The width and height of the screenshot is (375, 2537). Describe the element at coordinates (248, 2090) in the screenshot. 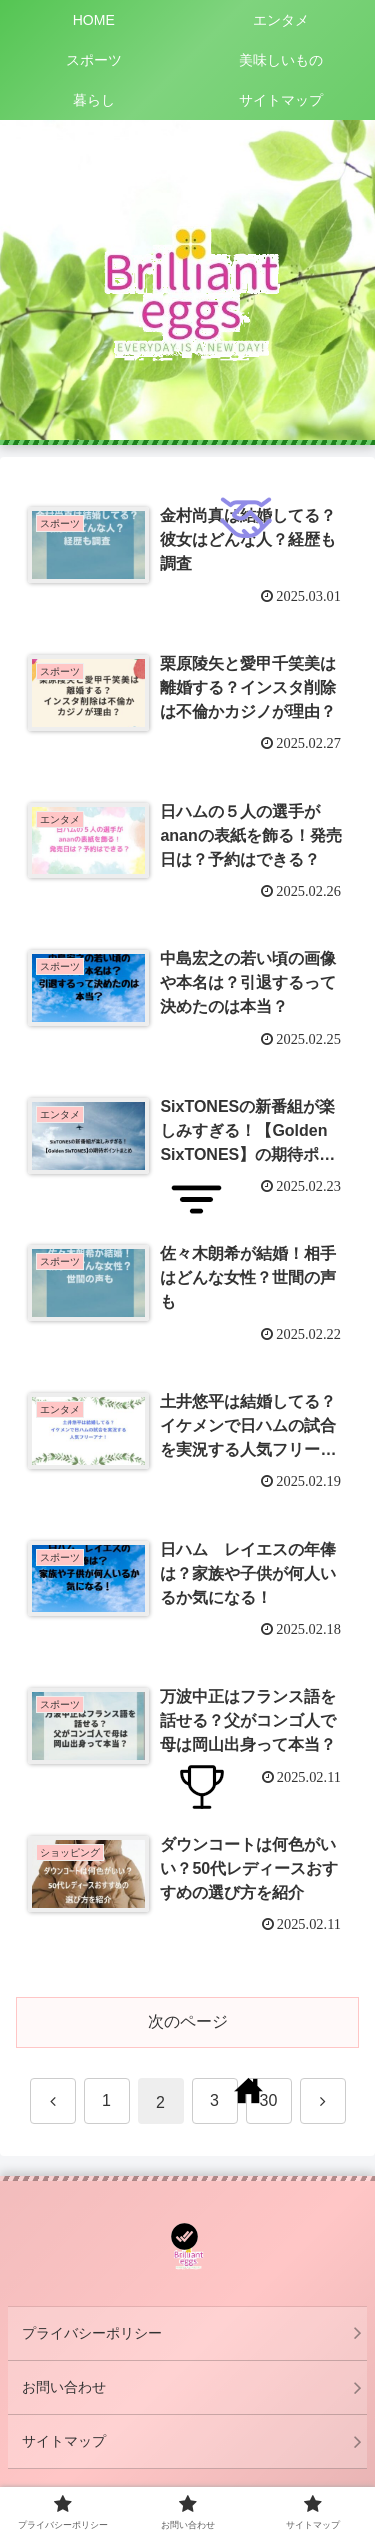

I see `navigate to the home screen` at that location.